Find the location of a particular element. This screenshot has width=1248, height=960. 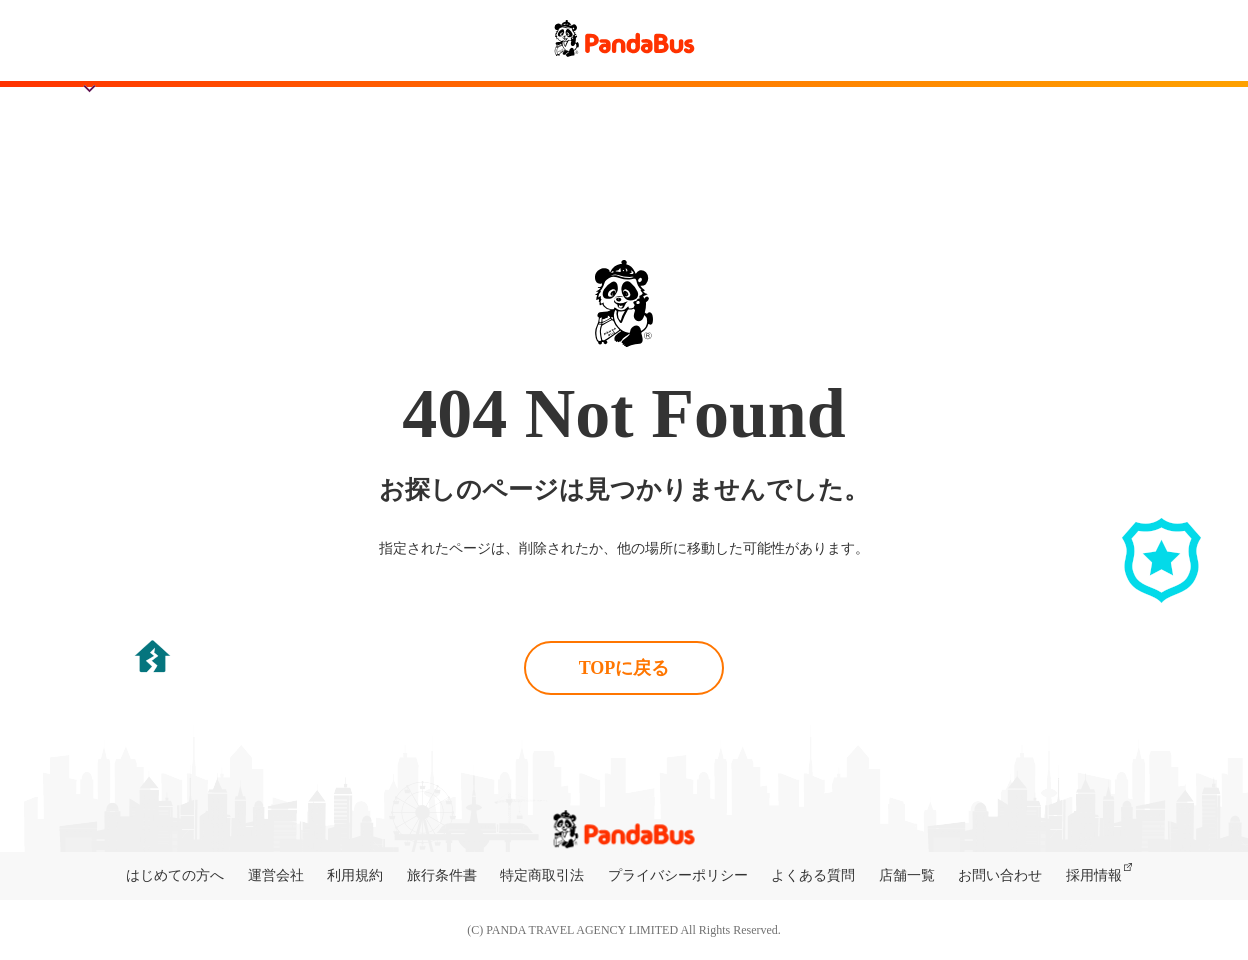

expand dropdown menu is located at coordinates (89, 88).